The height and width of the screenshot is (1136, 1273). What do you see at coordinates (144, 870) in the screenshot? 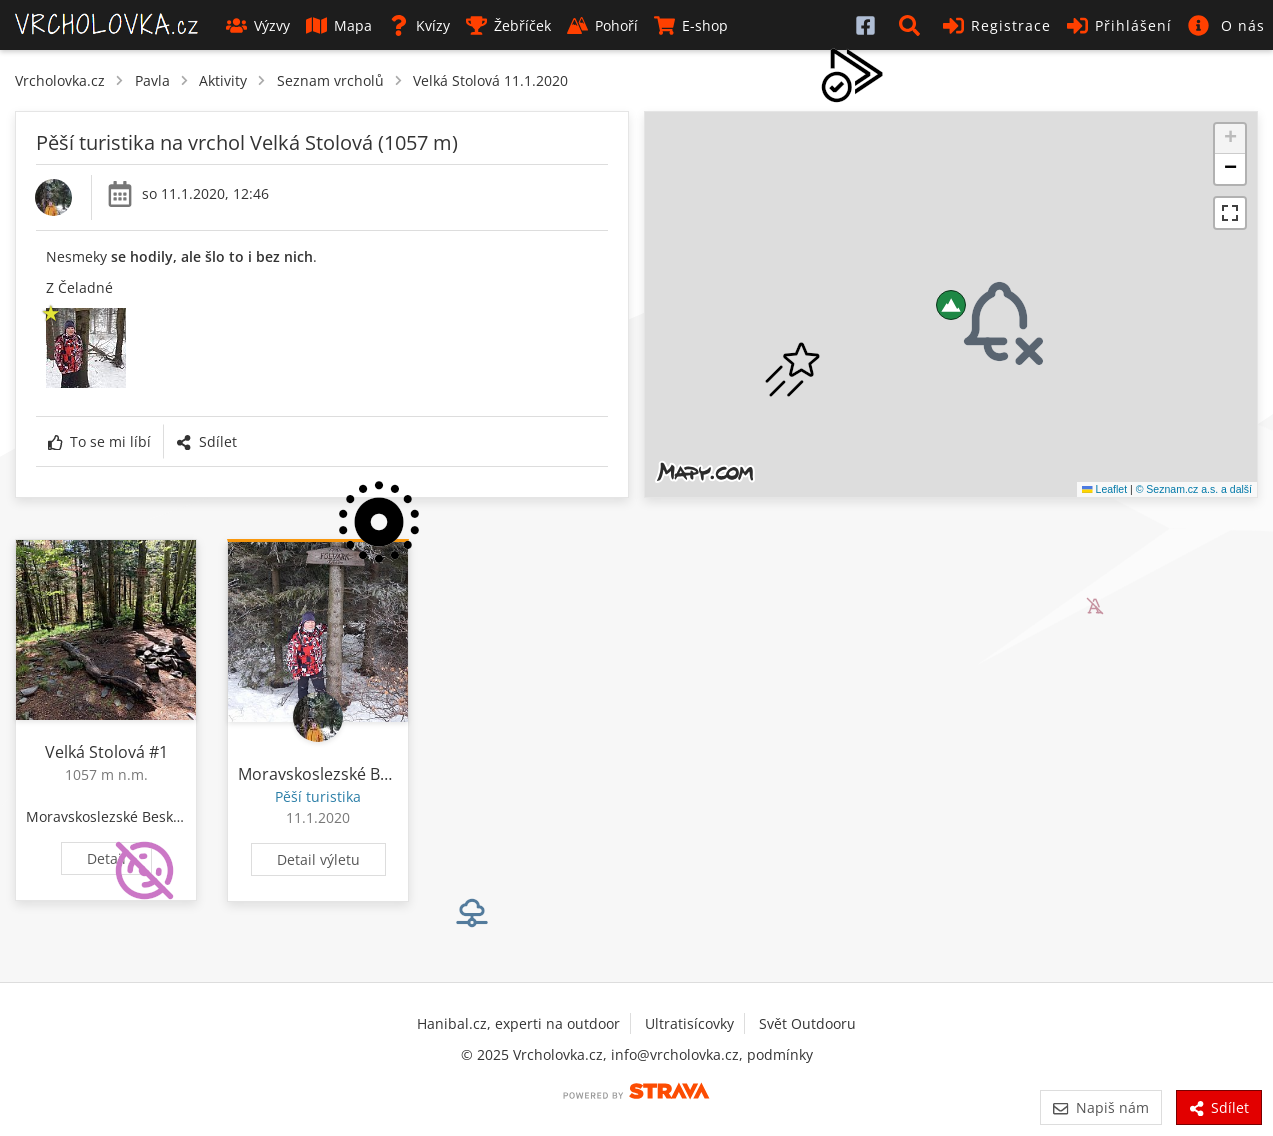
I see `disc or media playback unavailable` at bounding box center [144, 870].